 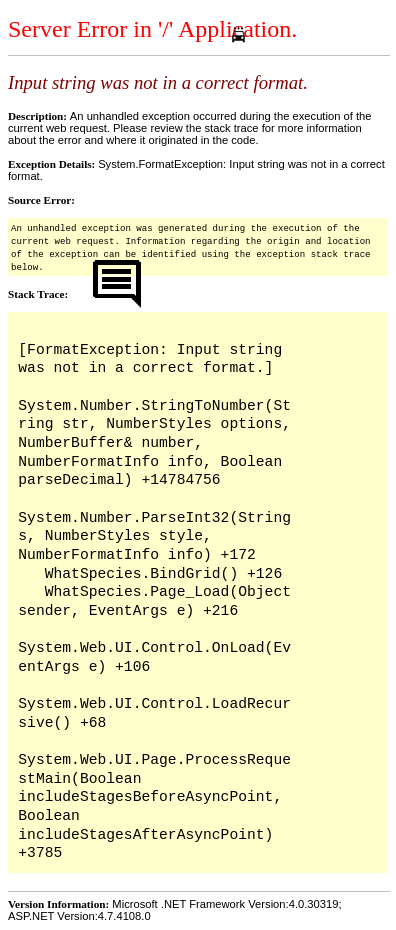 I want to click on add a comment or note, so click(x=117, y=284).